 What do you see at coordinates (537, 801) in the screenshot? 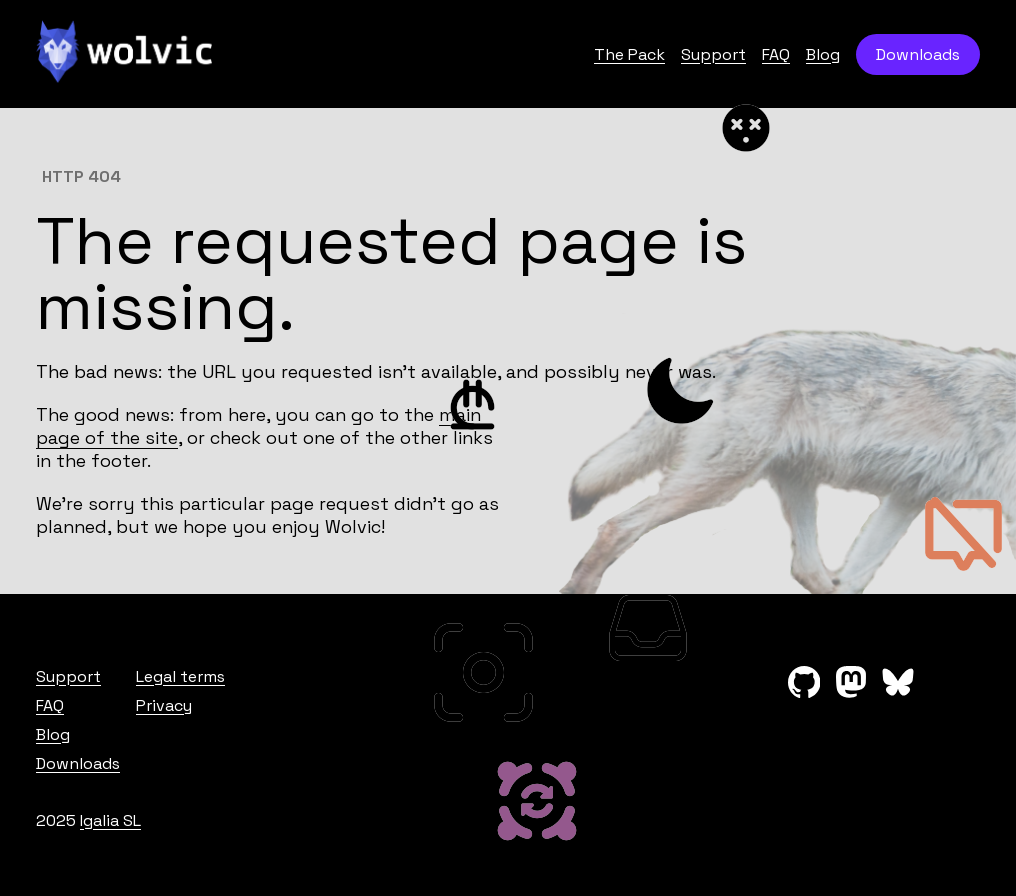
I see `sync or refresh group members` at bounding box center [537, 801].